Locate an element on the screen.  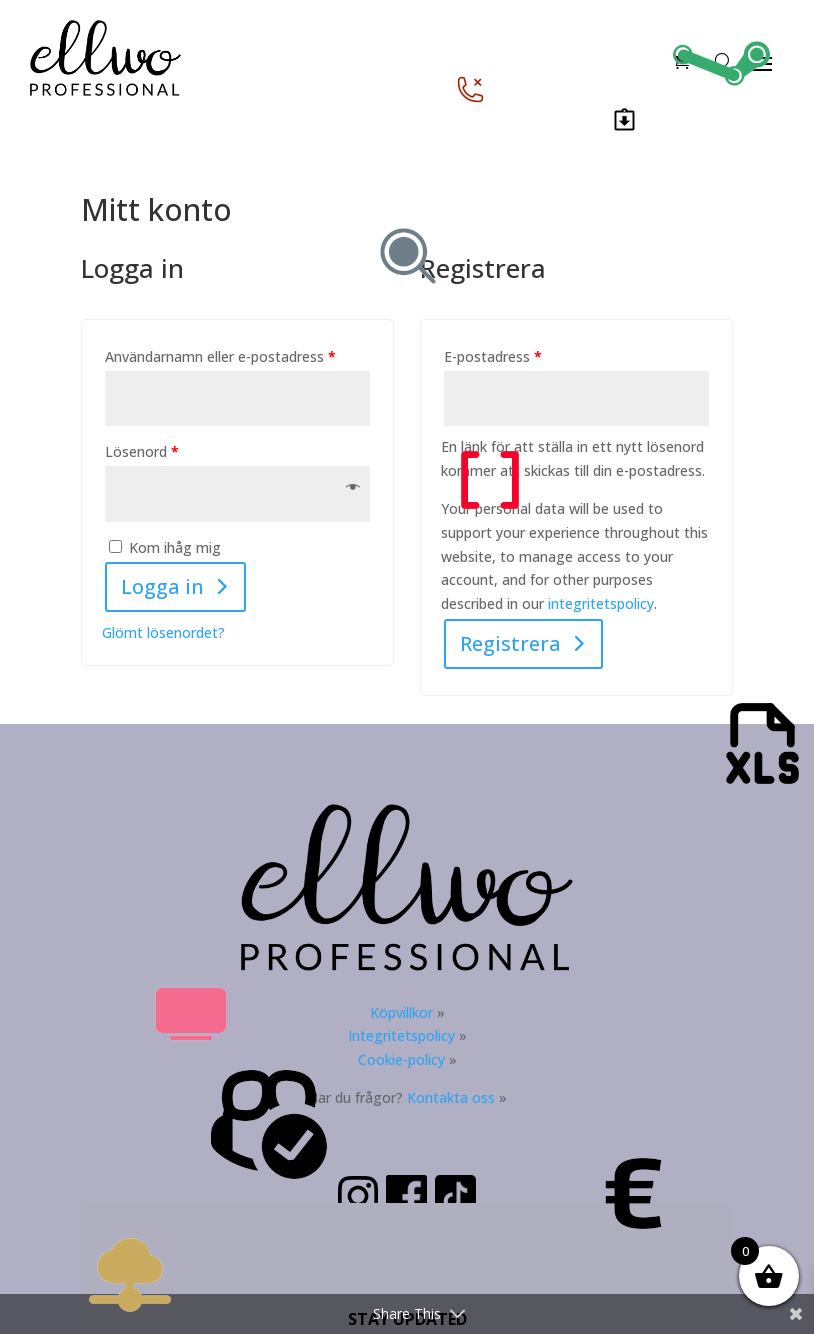
search for content or items is located at coordinates (408, 256).